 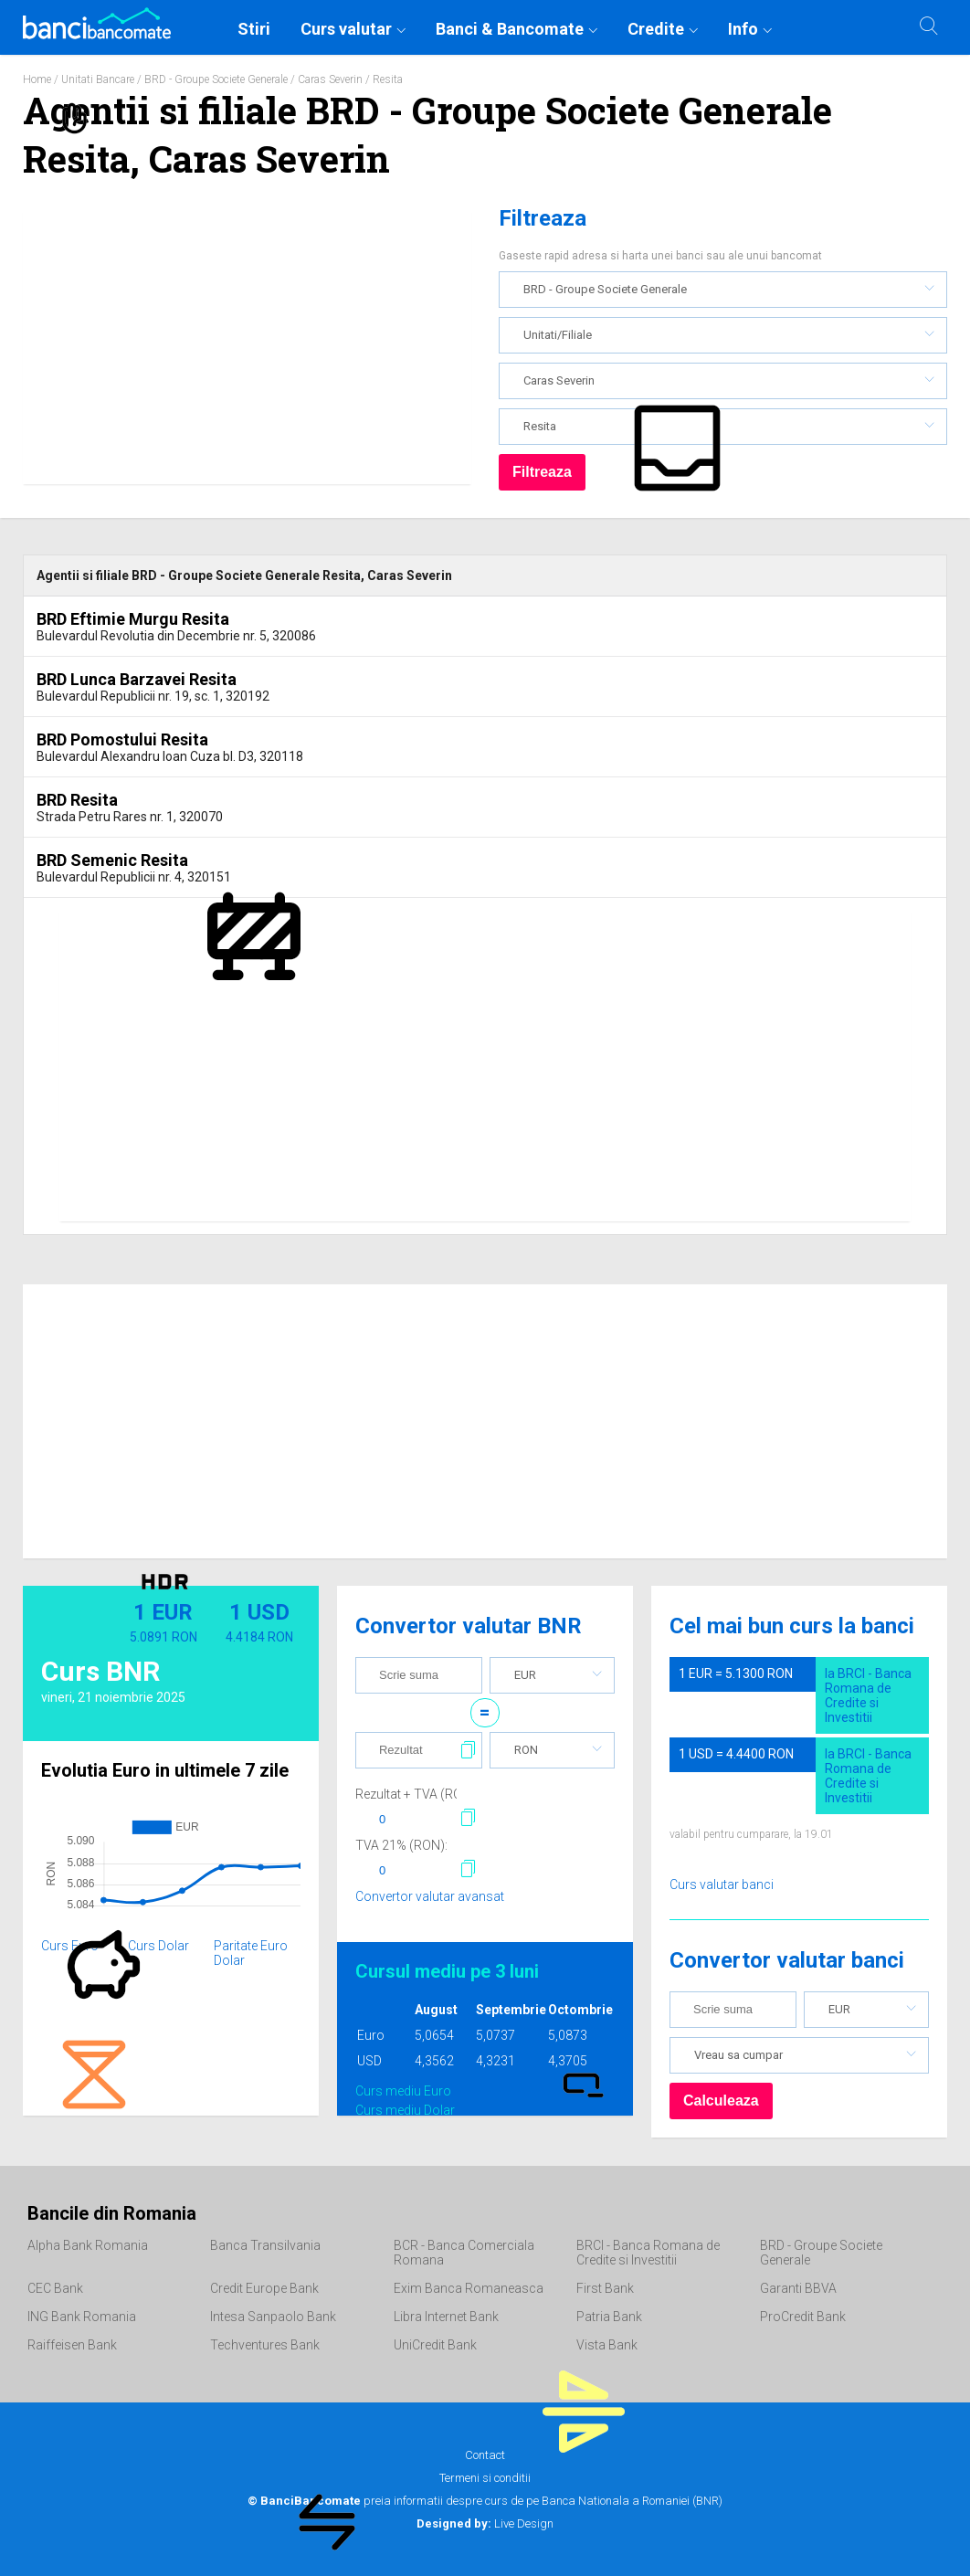 I want to click on flip image horizontally, so click(x=584, y=2412).